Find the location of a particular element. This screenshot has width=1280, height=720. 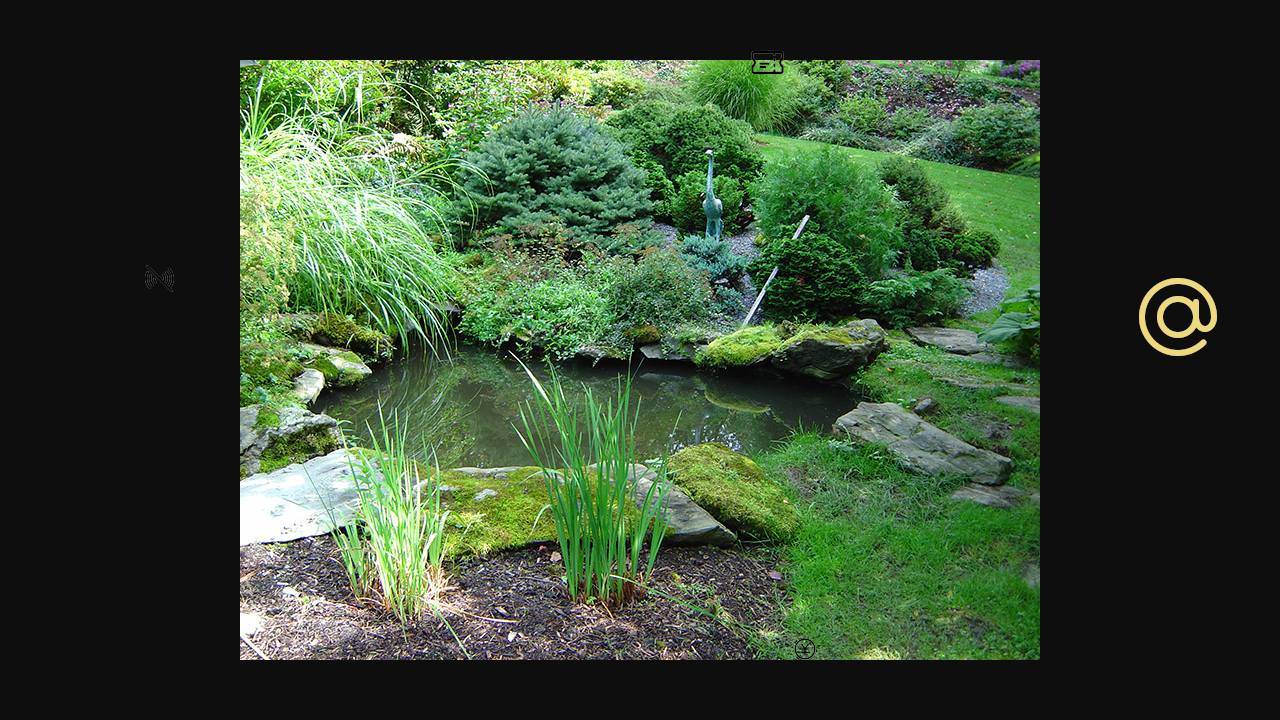

view balance or payment in japanese yen is located at coordinates (805, 649).